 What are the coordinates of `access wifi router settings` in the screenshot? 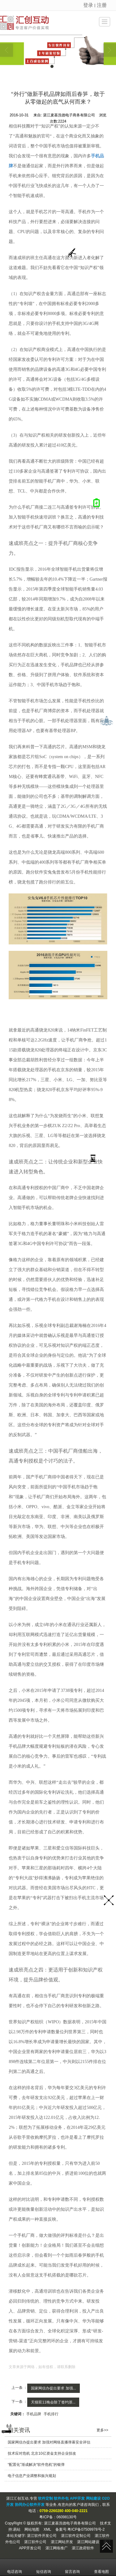 It's located at (6, 2429).